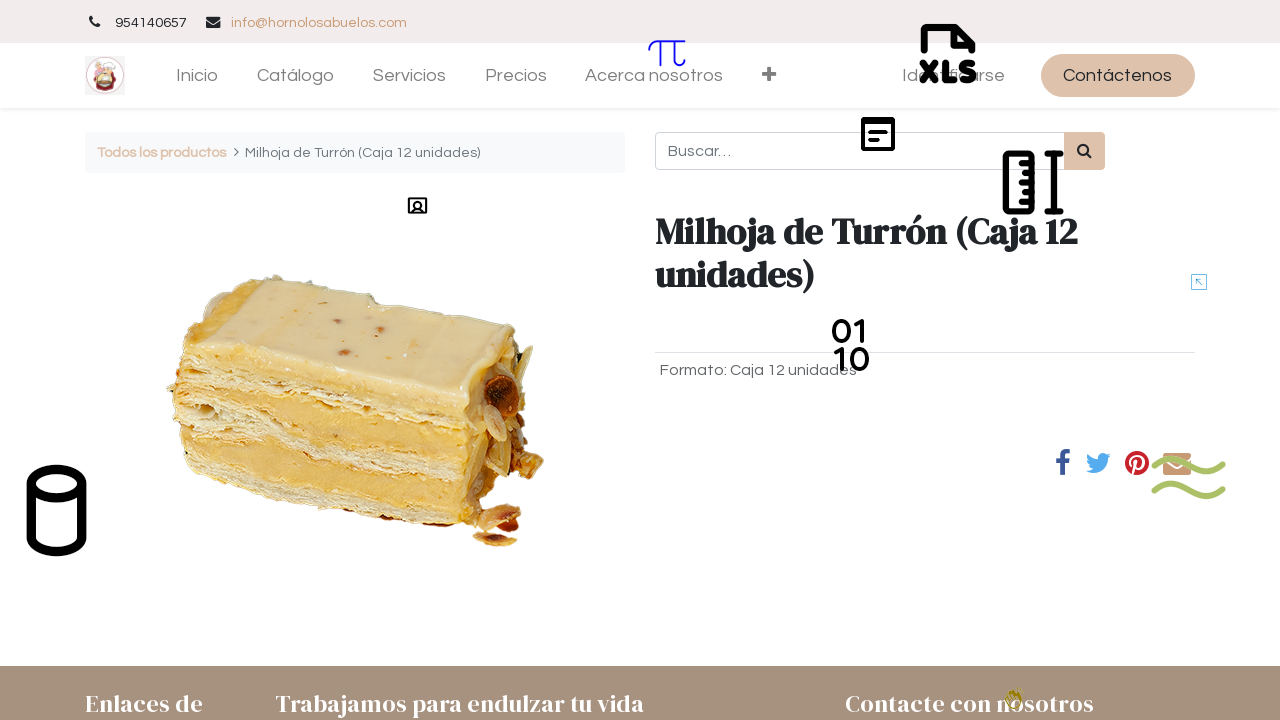  I want to click on view user profile, so click(417, 205).